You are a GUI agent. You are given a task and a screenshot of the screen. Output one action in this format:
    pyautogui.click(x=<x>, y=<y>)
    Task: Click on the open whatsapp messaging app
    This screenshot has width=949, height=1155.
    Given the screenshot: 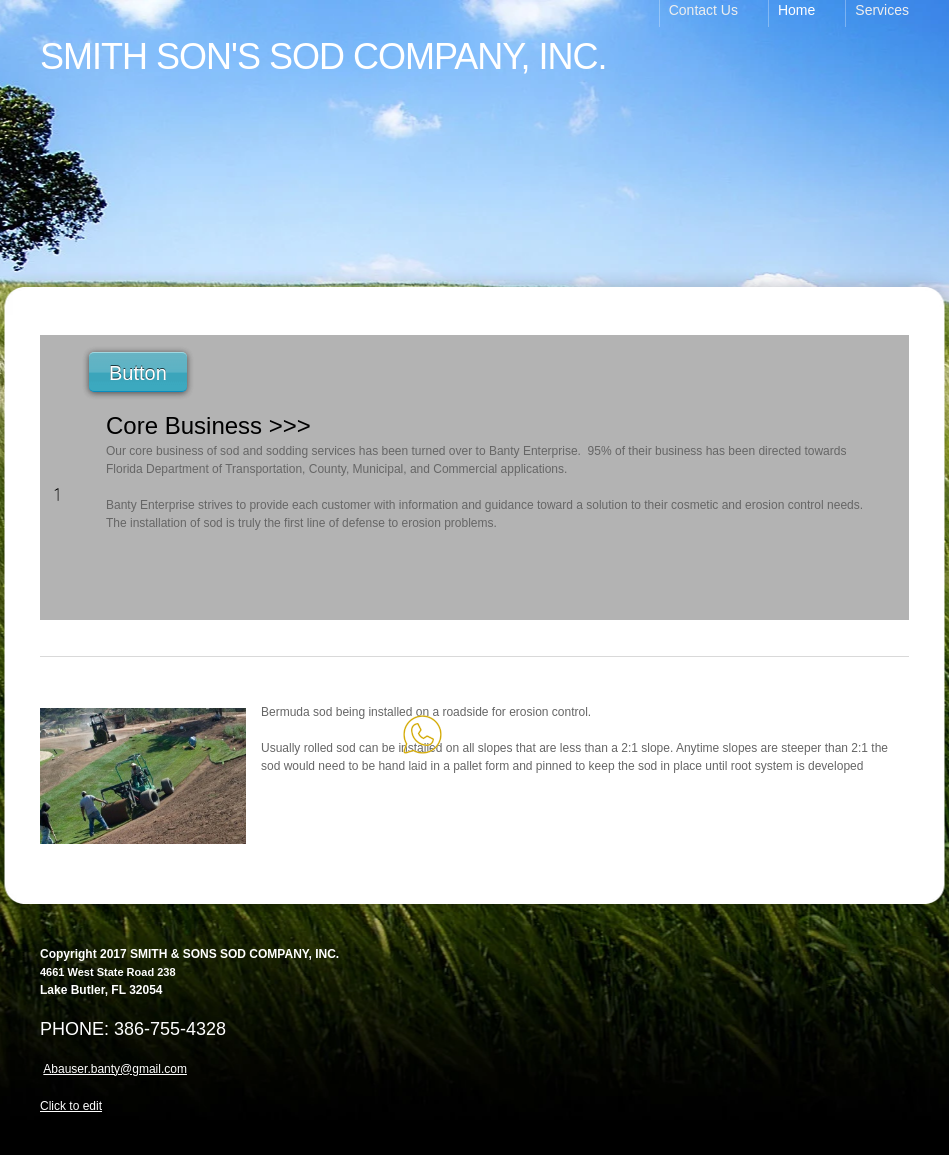 What is the action you would take?
    pyautogui.click(x=422, y=734)
    